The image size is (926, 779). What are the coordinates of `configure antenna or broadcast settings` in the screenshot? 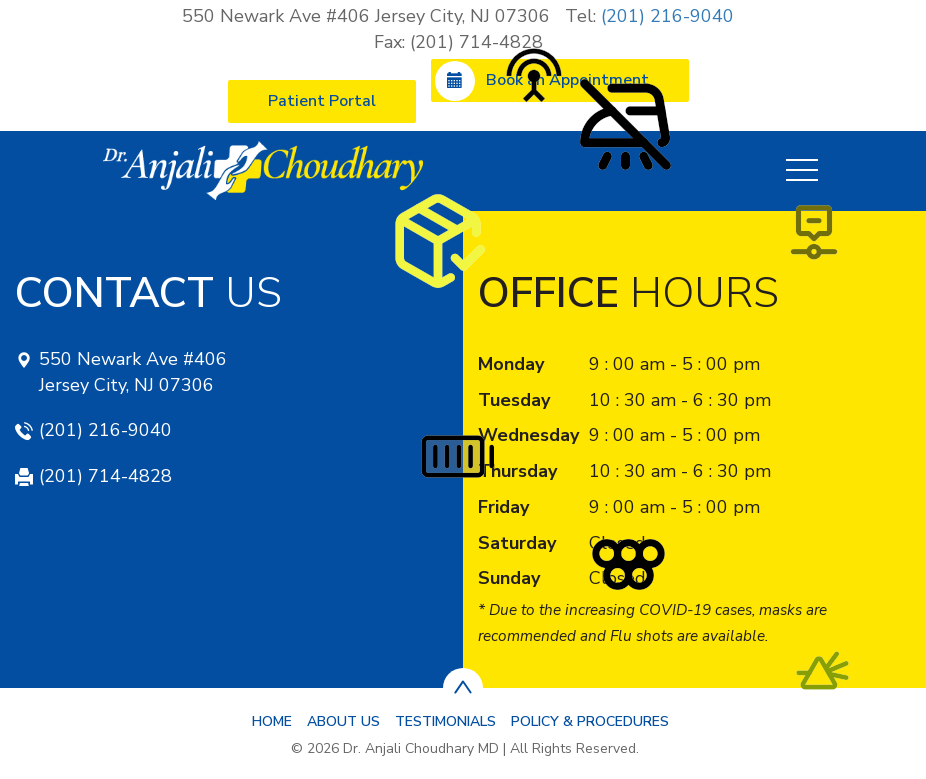 It's located at (534, 76).